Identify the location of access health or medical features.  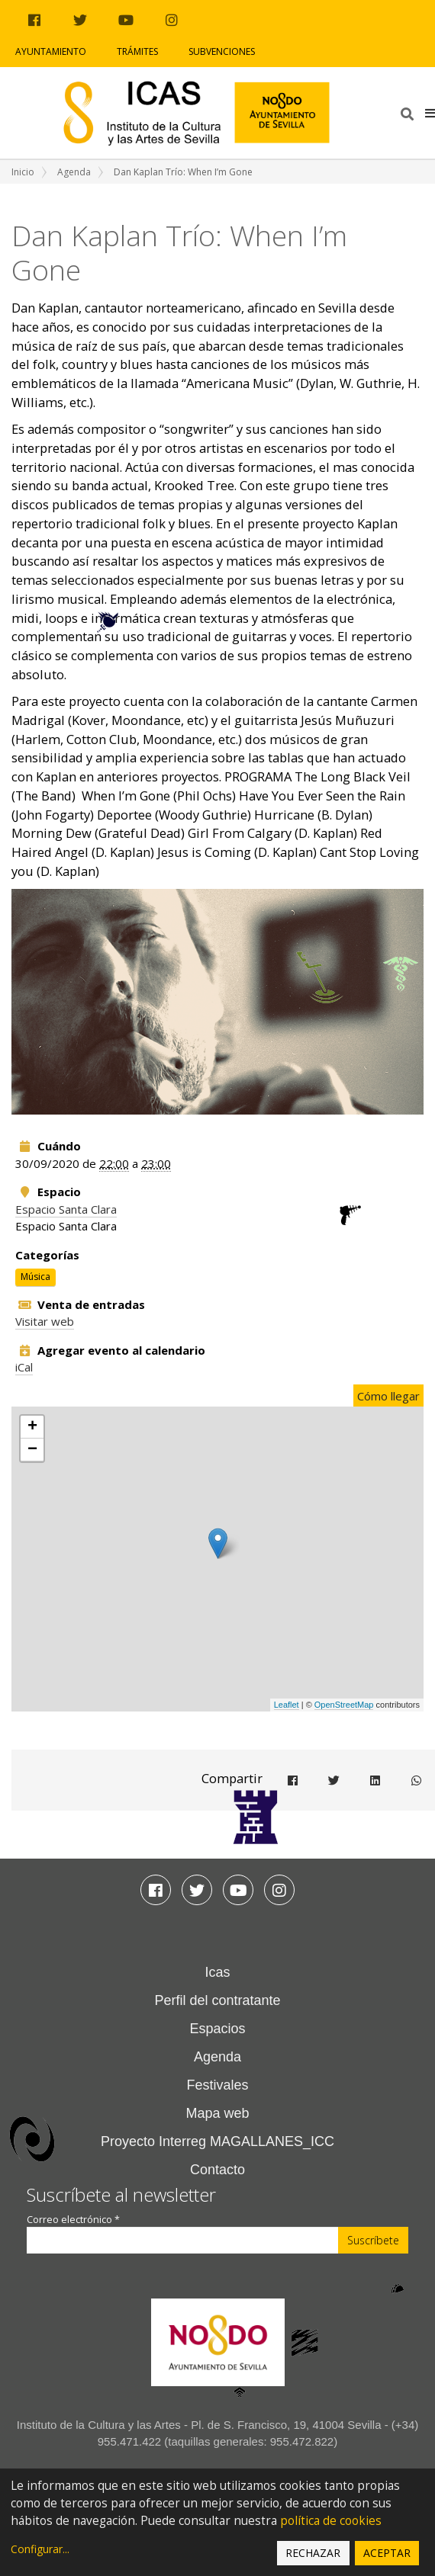
(401, 974).